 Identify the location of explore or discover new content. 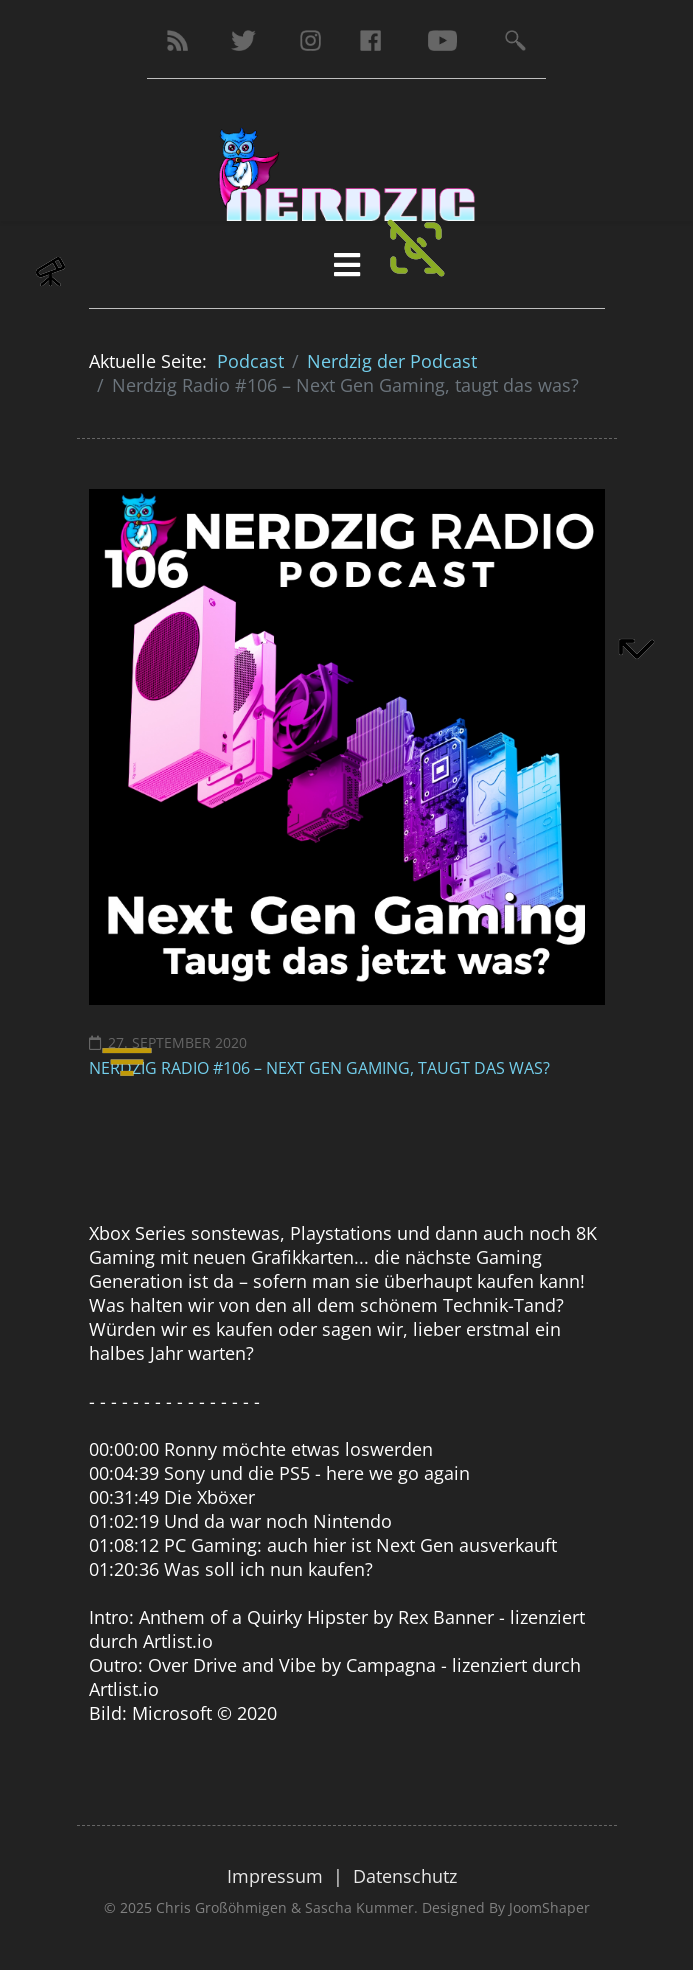
(50, 271).